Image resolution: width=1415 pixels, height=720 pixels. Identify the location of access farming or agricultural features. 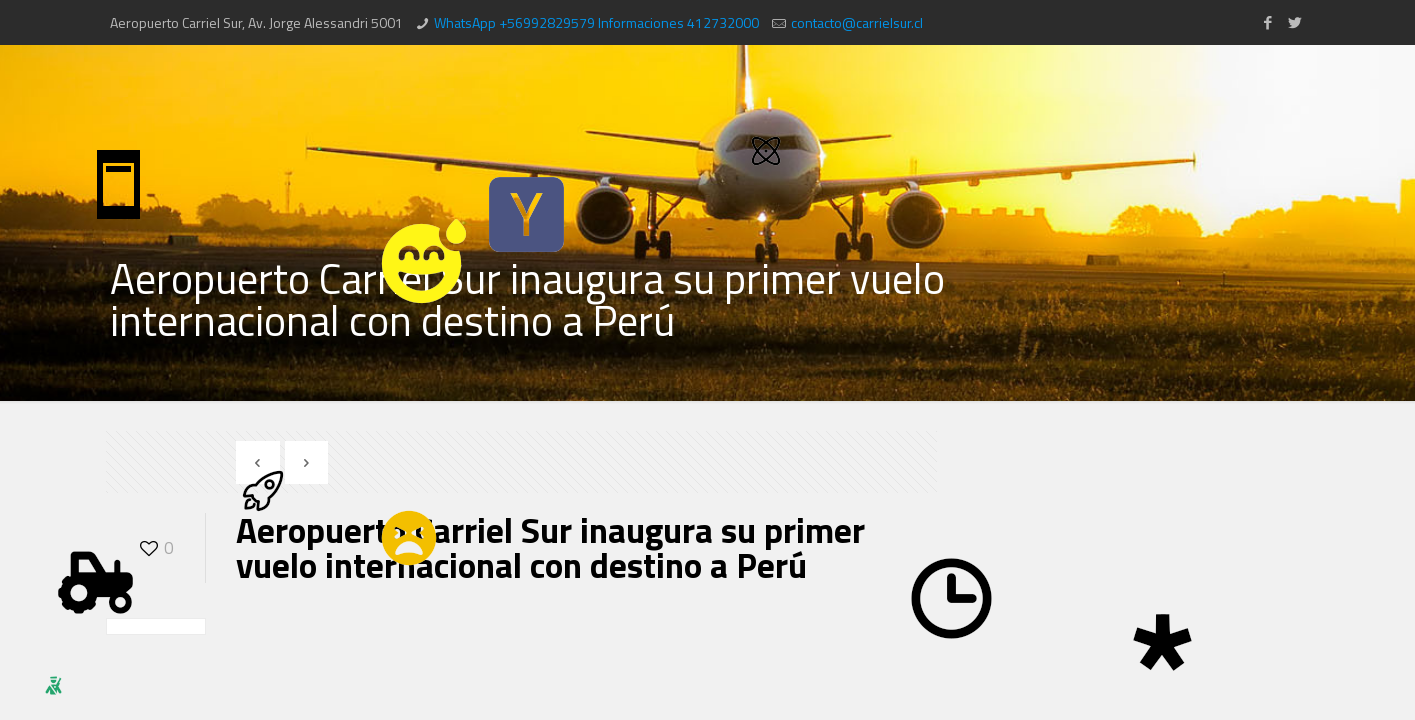
(95, 580).